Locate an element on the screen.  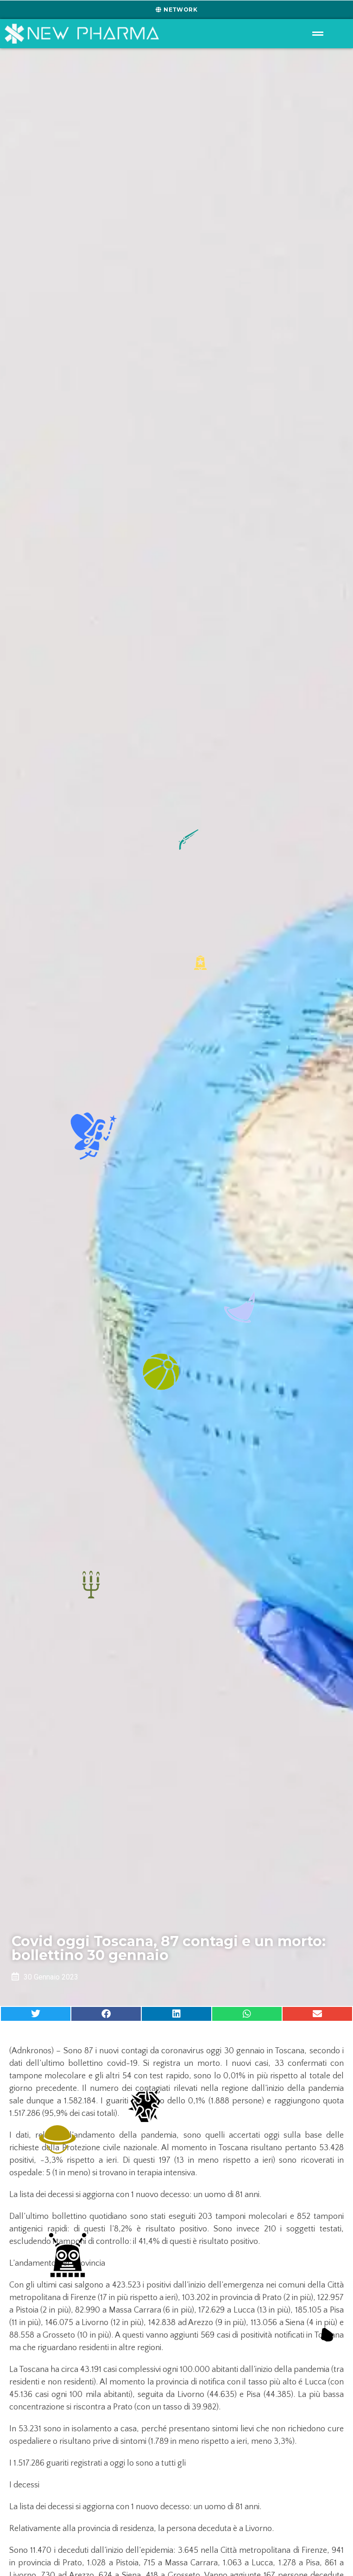
access bot or AI assistant features is located at coordinates (68, 2255).